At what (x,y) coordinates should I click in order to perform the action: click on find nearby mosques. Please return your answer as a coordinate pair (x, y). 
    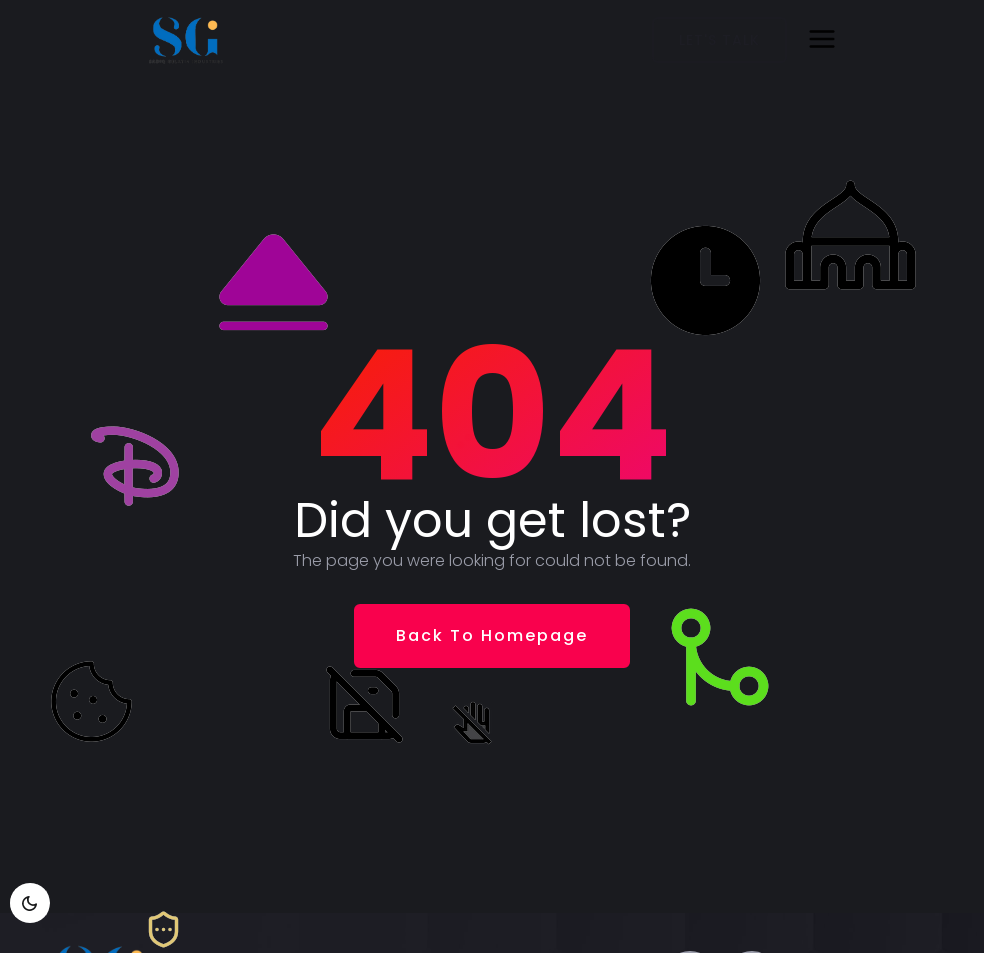
    Looking at the image, I should click on (850, 241).